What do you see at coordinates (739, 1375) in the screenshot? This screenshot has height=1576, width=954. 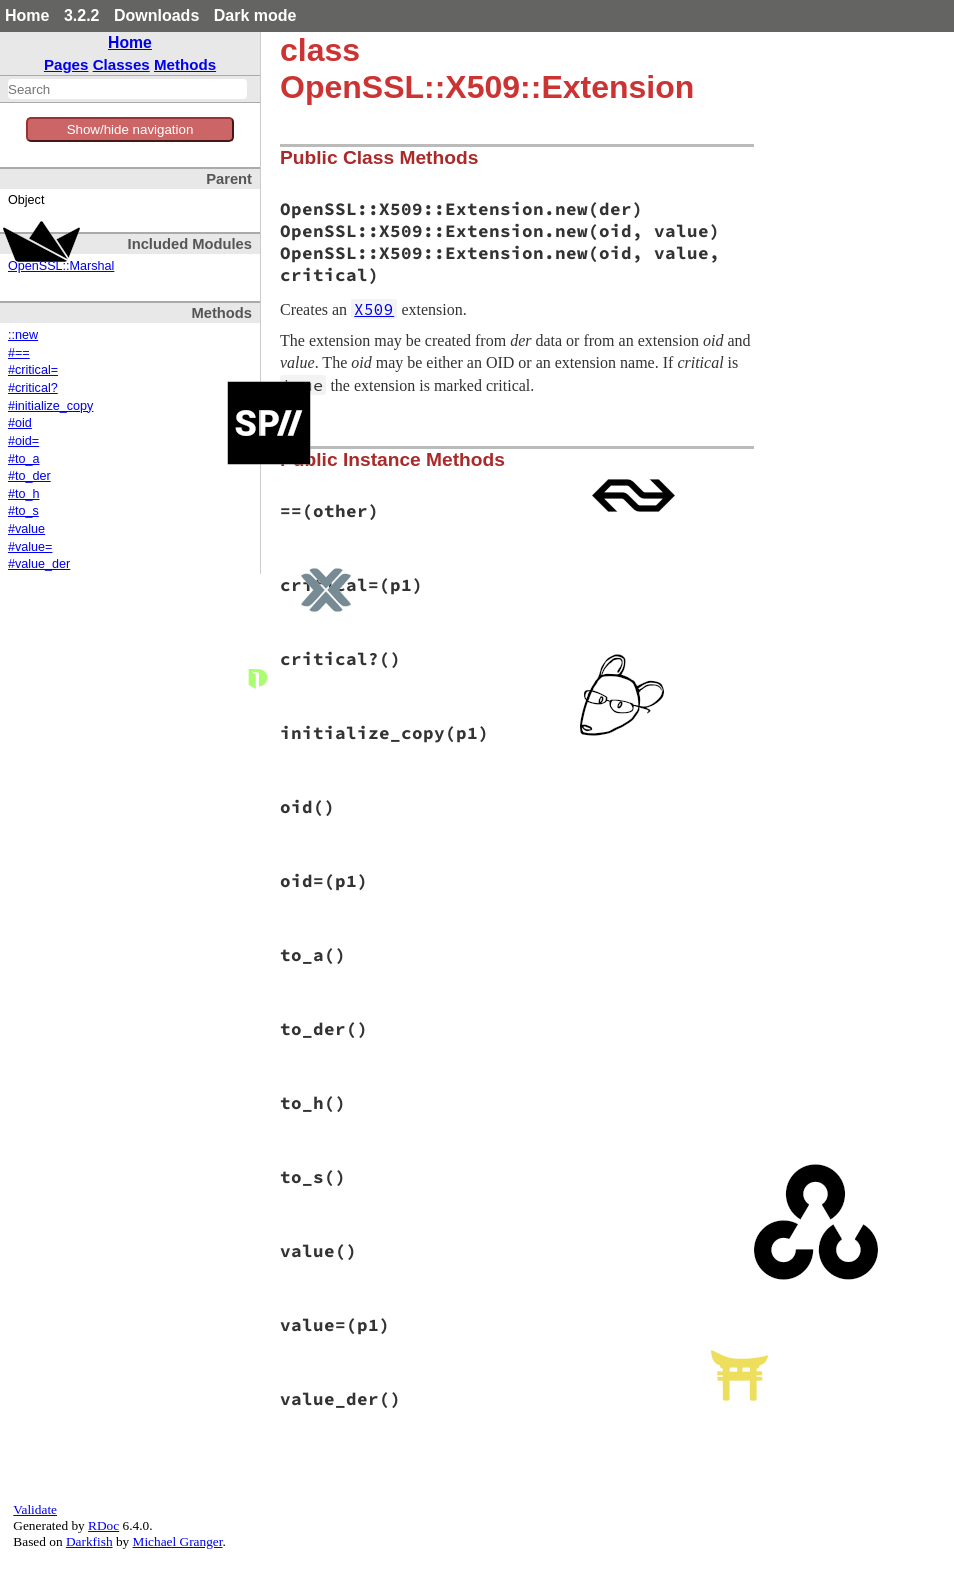 I see `jinja templating engine logo` at bounding box center [739, 1375].